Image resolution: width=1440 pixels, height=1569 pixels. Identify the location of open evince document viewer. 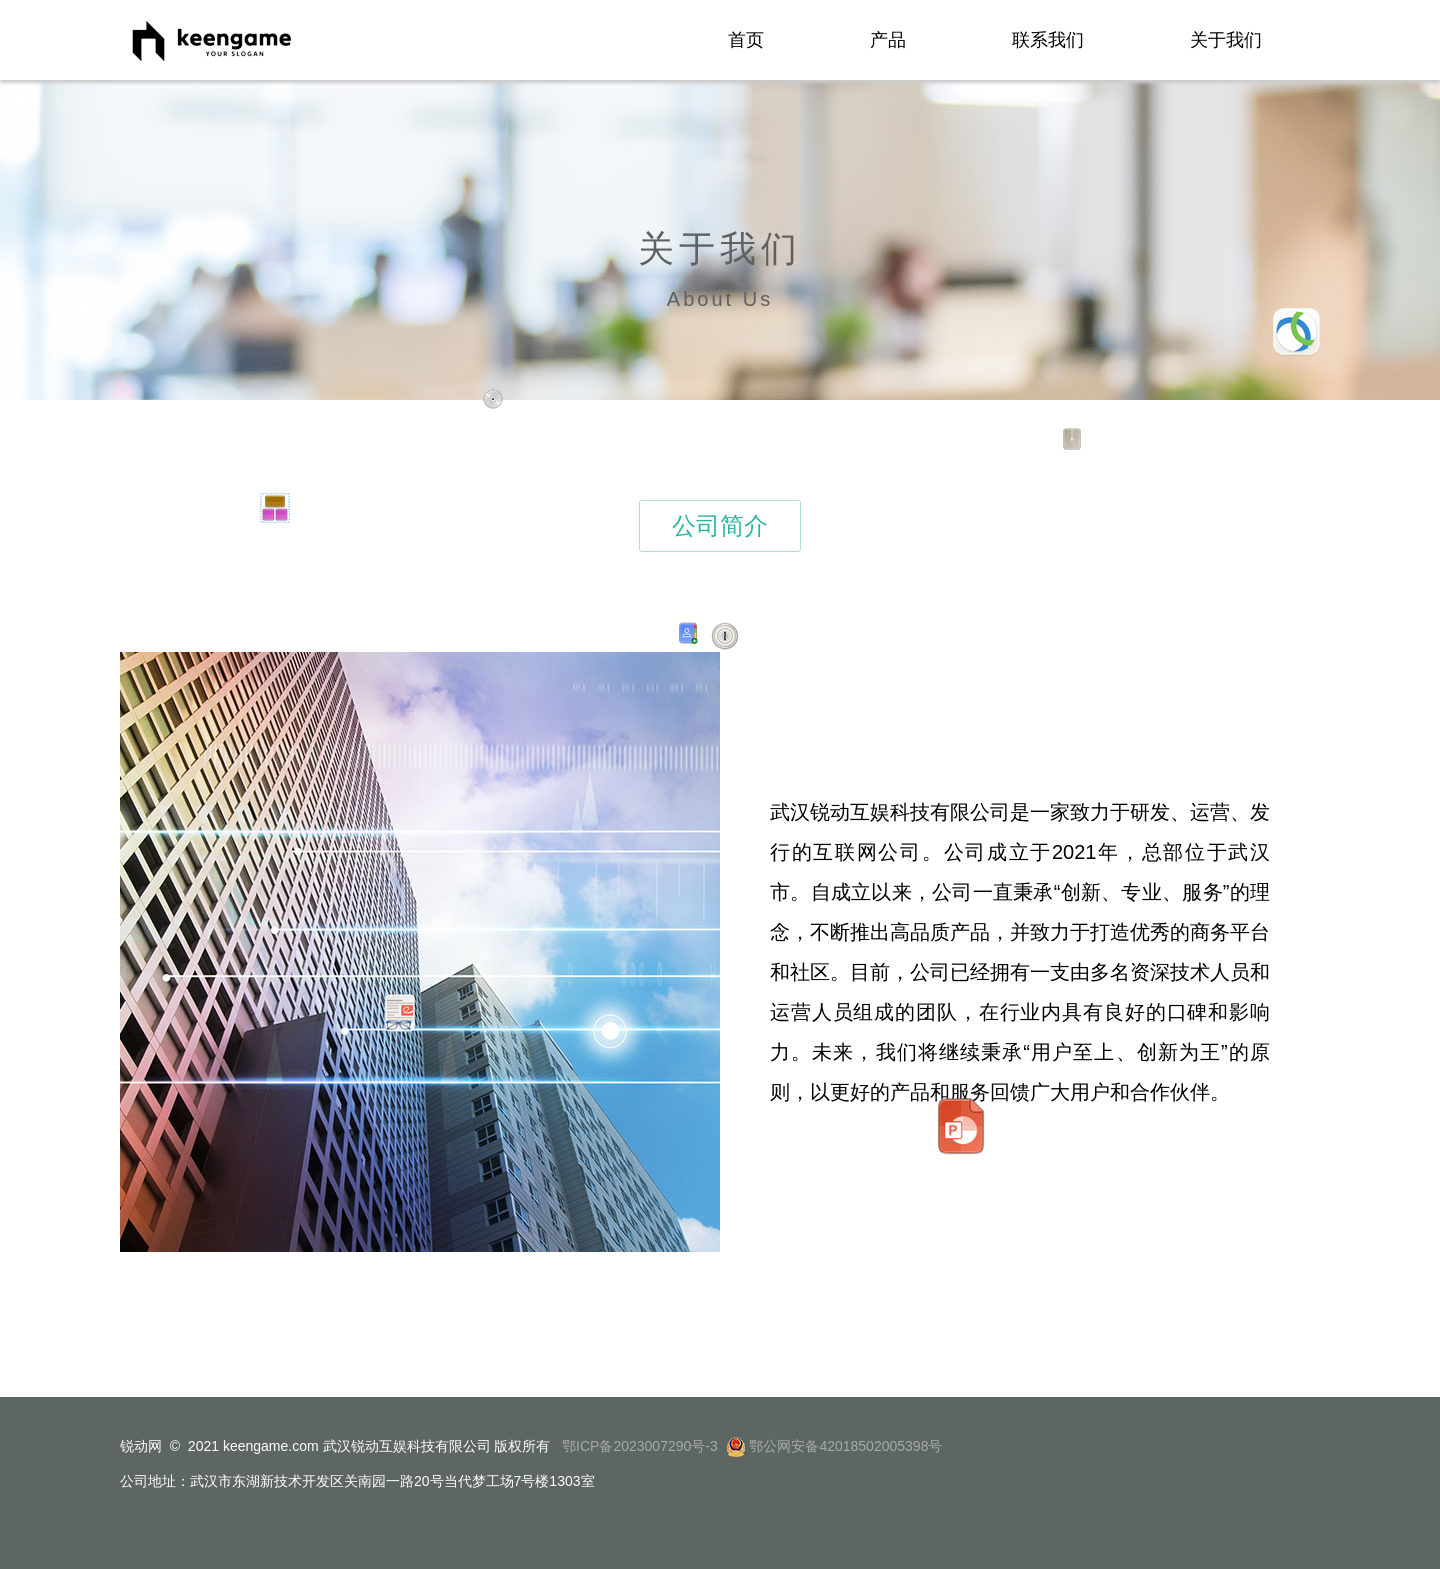
(400, 1013).